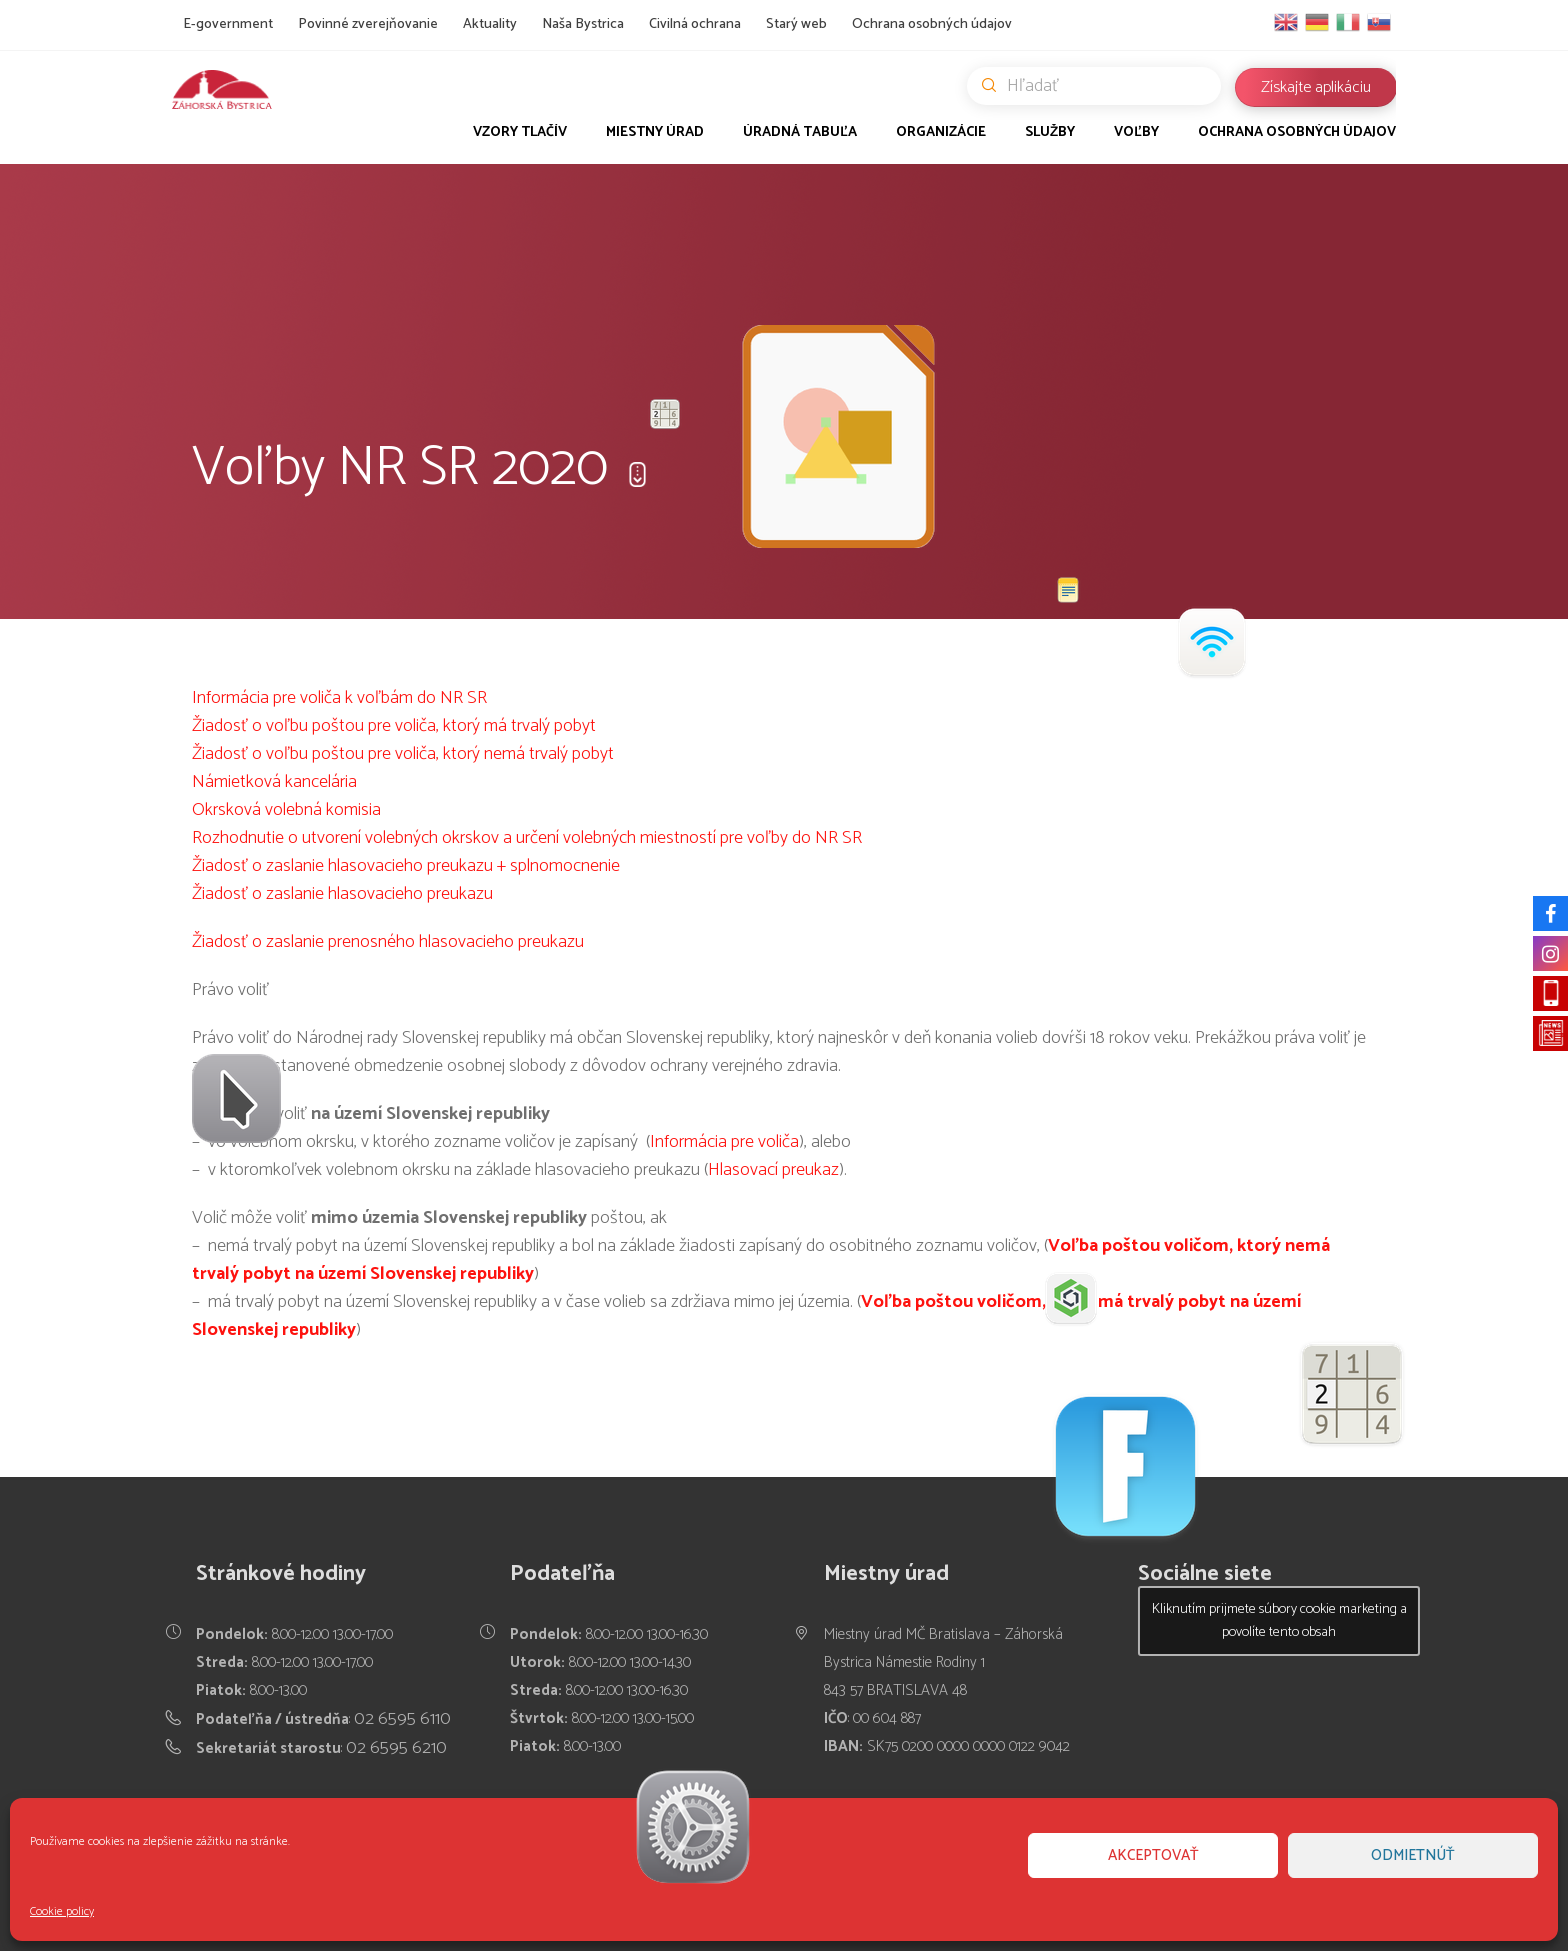 Image resolution: width=1568 pixels, height=1951 pixels. I want to click on open a libreoffice draw document, so click(838, 436).